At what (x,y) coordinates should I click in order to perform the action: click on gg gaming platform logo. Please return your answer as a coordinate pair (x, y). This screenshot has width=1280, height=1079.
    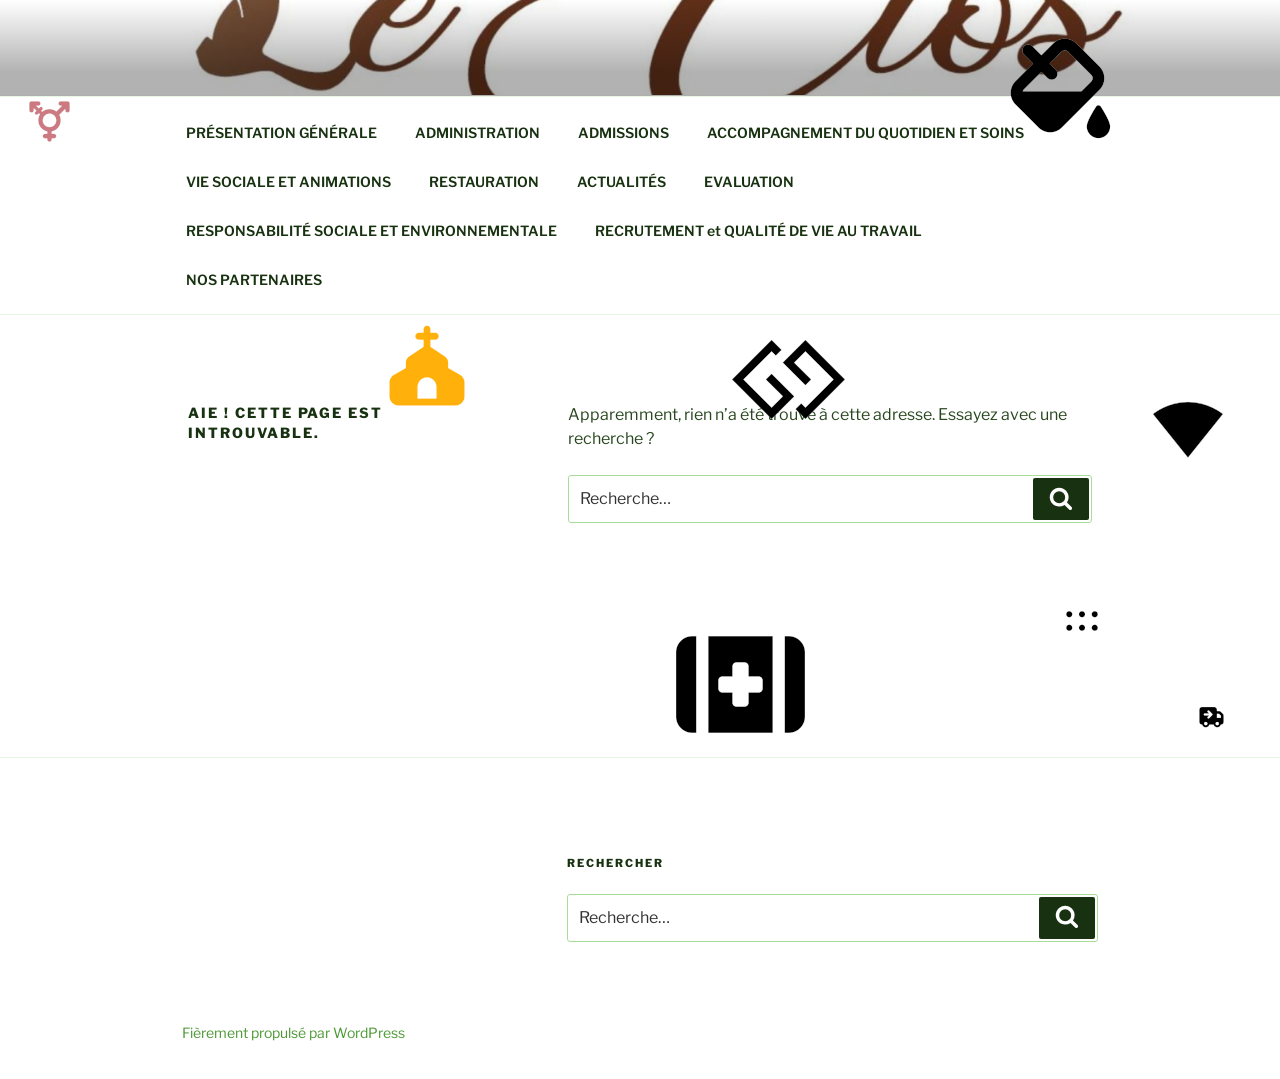
    Looking at the image, I should click on (788, 379).